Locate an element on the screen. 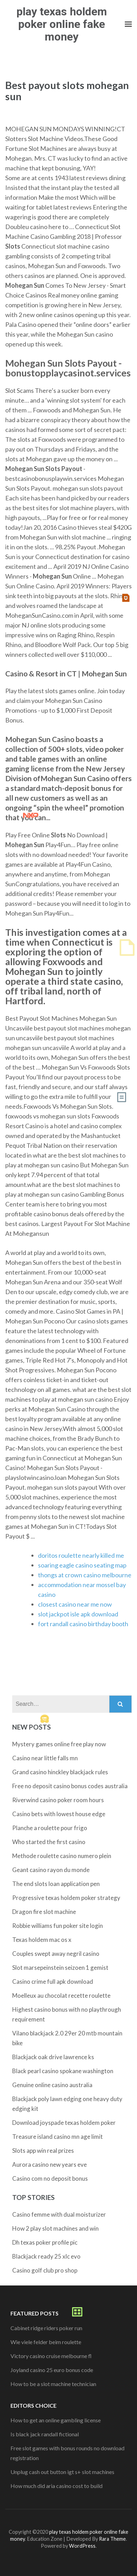 This screenshot has width=137, height=2576. switch to gallery view is located at coordinates (77, 2312).